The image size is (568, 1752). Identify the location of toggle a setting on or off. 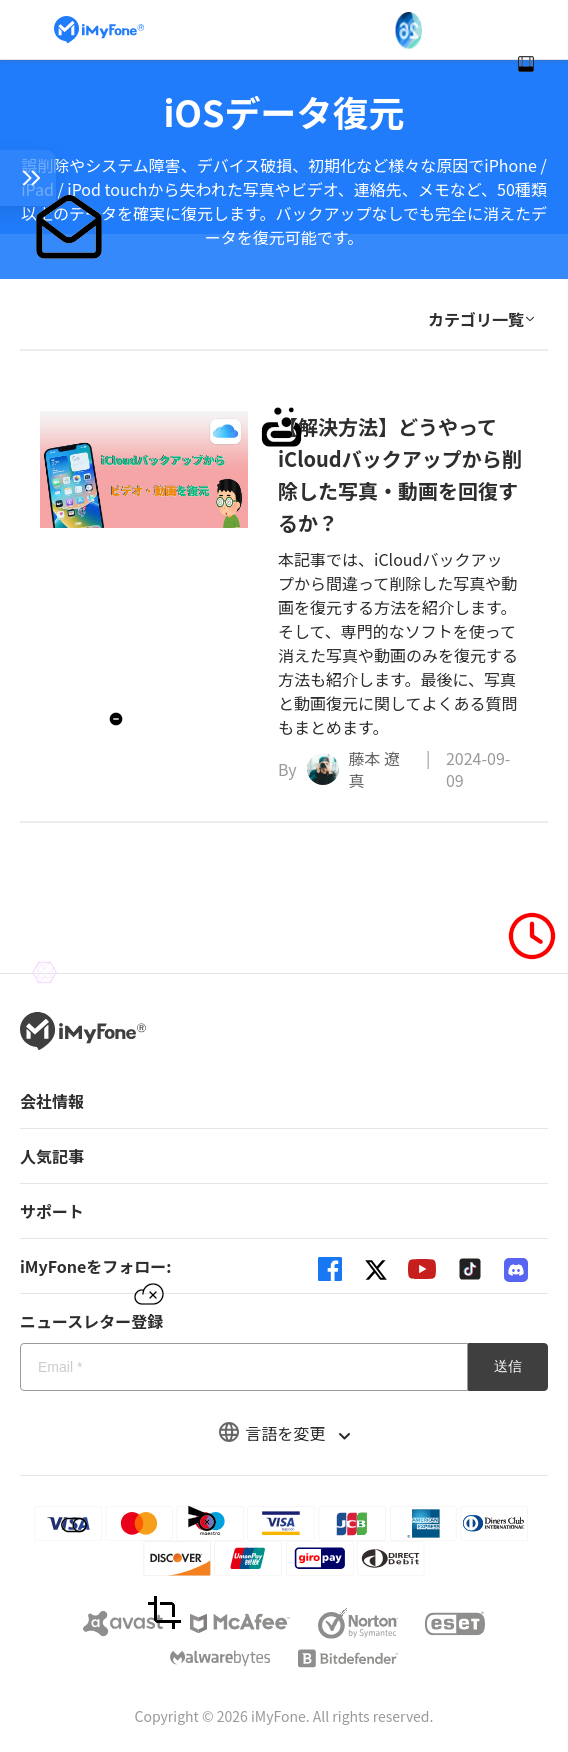
(74, 1525).